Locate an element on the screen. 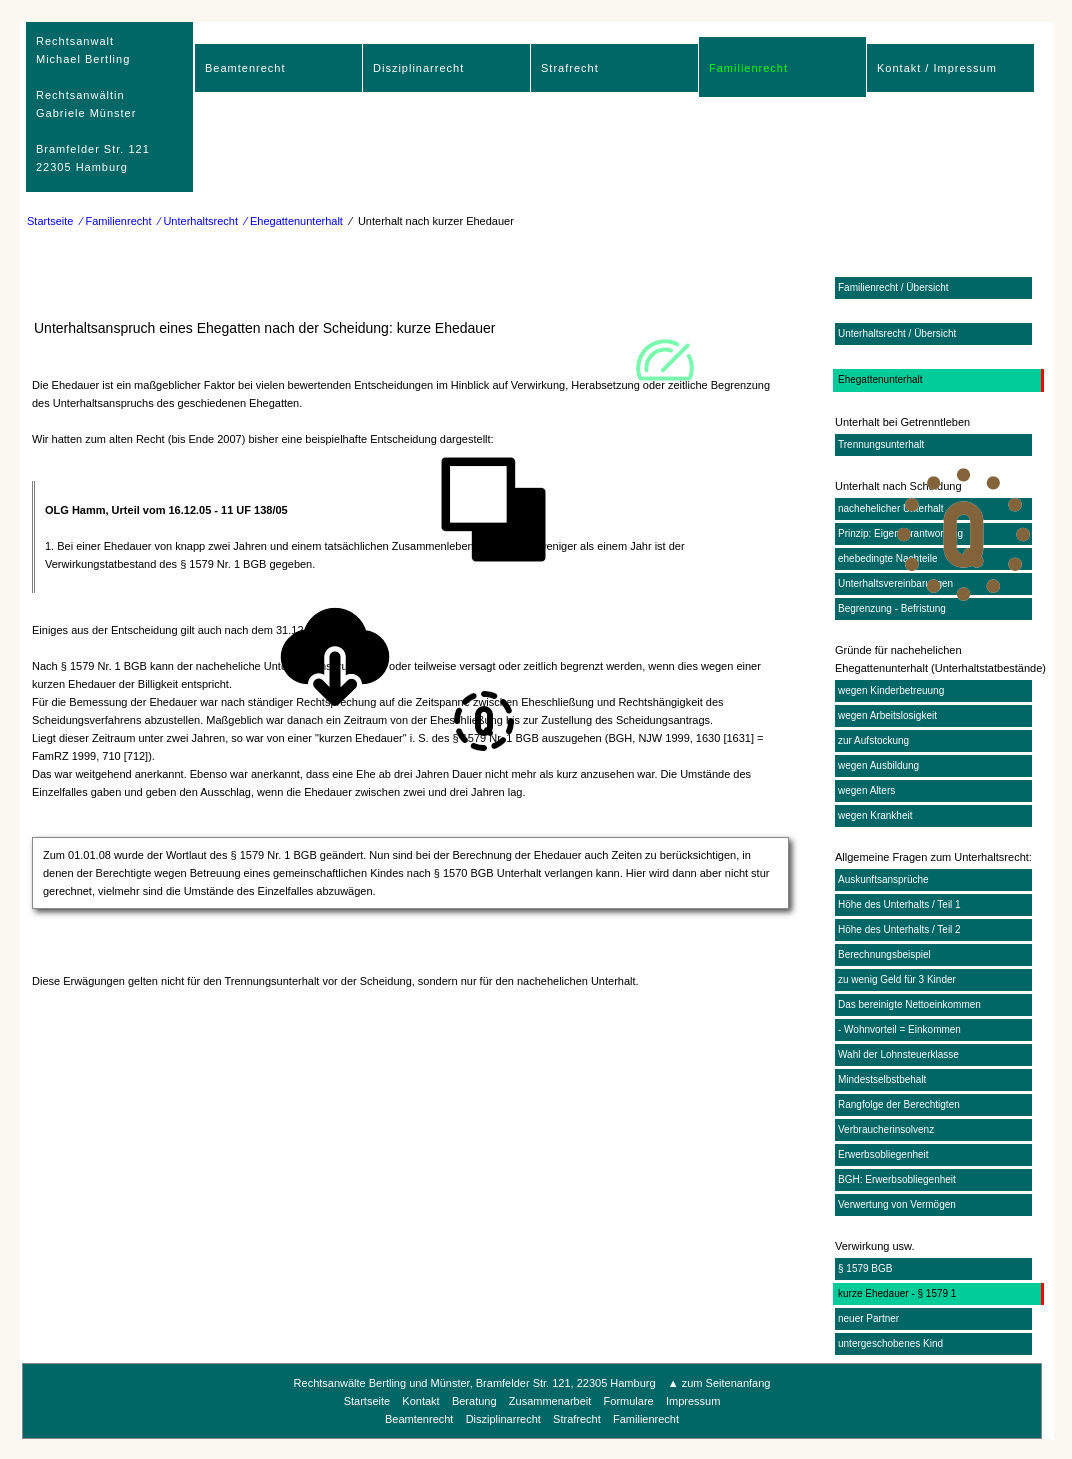 The width and height of the screenshot is (1072, 1459). download file from cloud storage is located at coordinates (335, 657).